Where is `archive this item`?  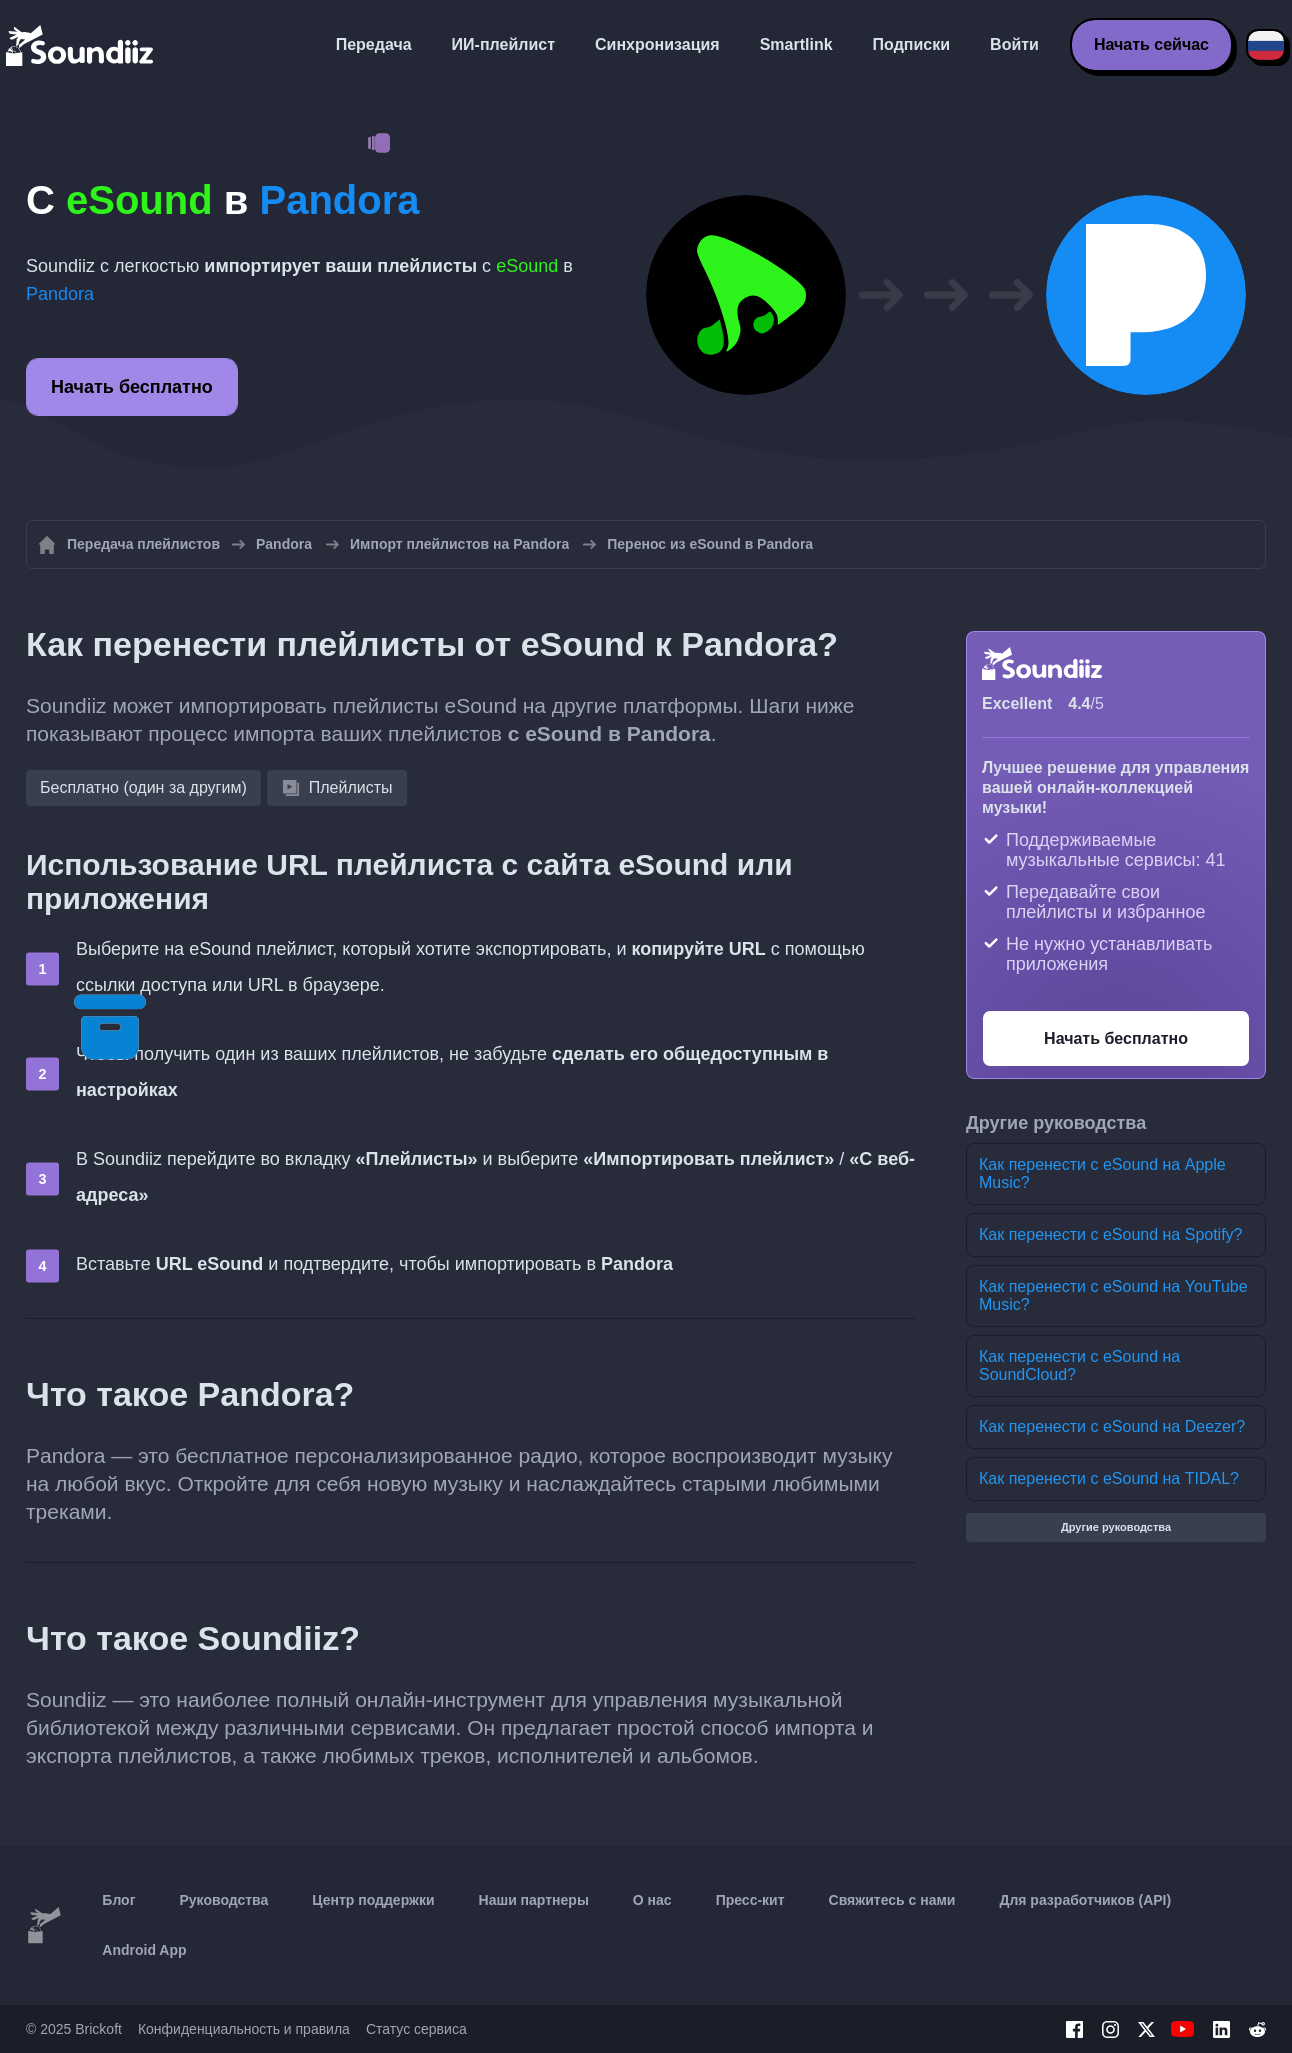 archive this item is located at coordinates (110, 1027).